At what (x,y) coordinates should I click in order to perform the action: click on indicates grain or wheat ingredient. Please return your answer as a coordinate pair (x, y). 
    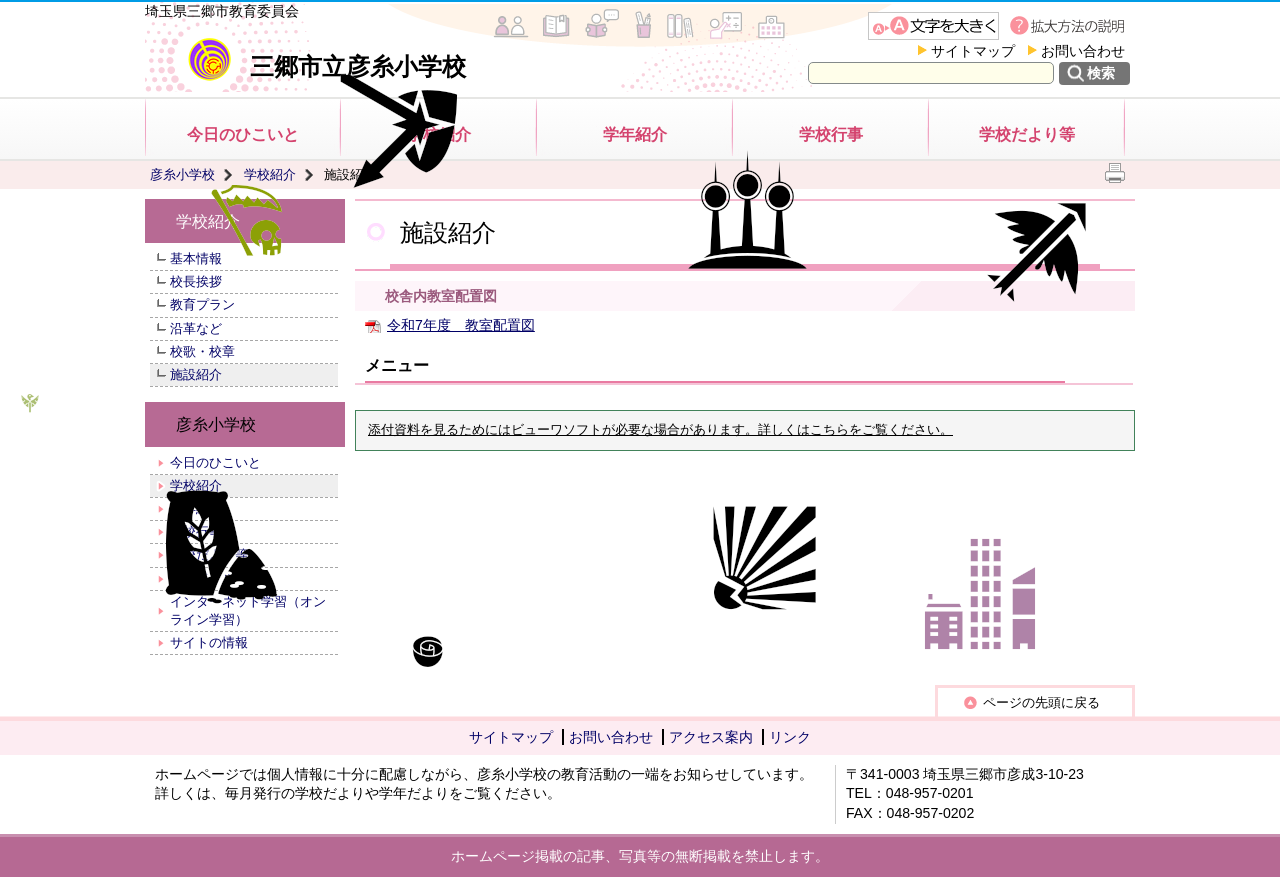
    Looking at the image, I should click on (221, 546).